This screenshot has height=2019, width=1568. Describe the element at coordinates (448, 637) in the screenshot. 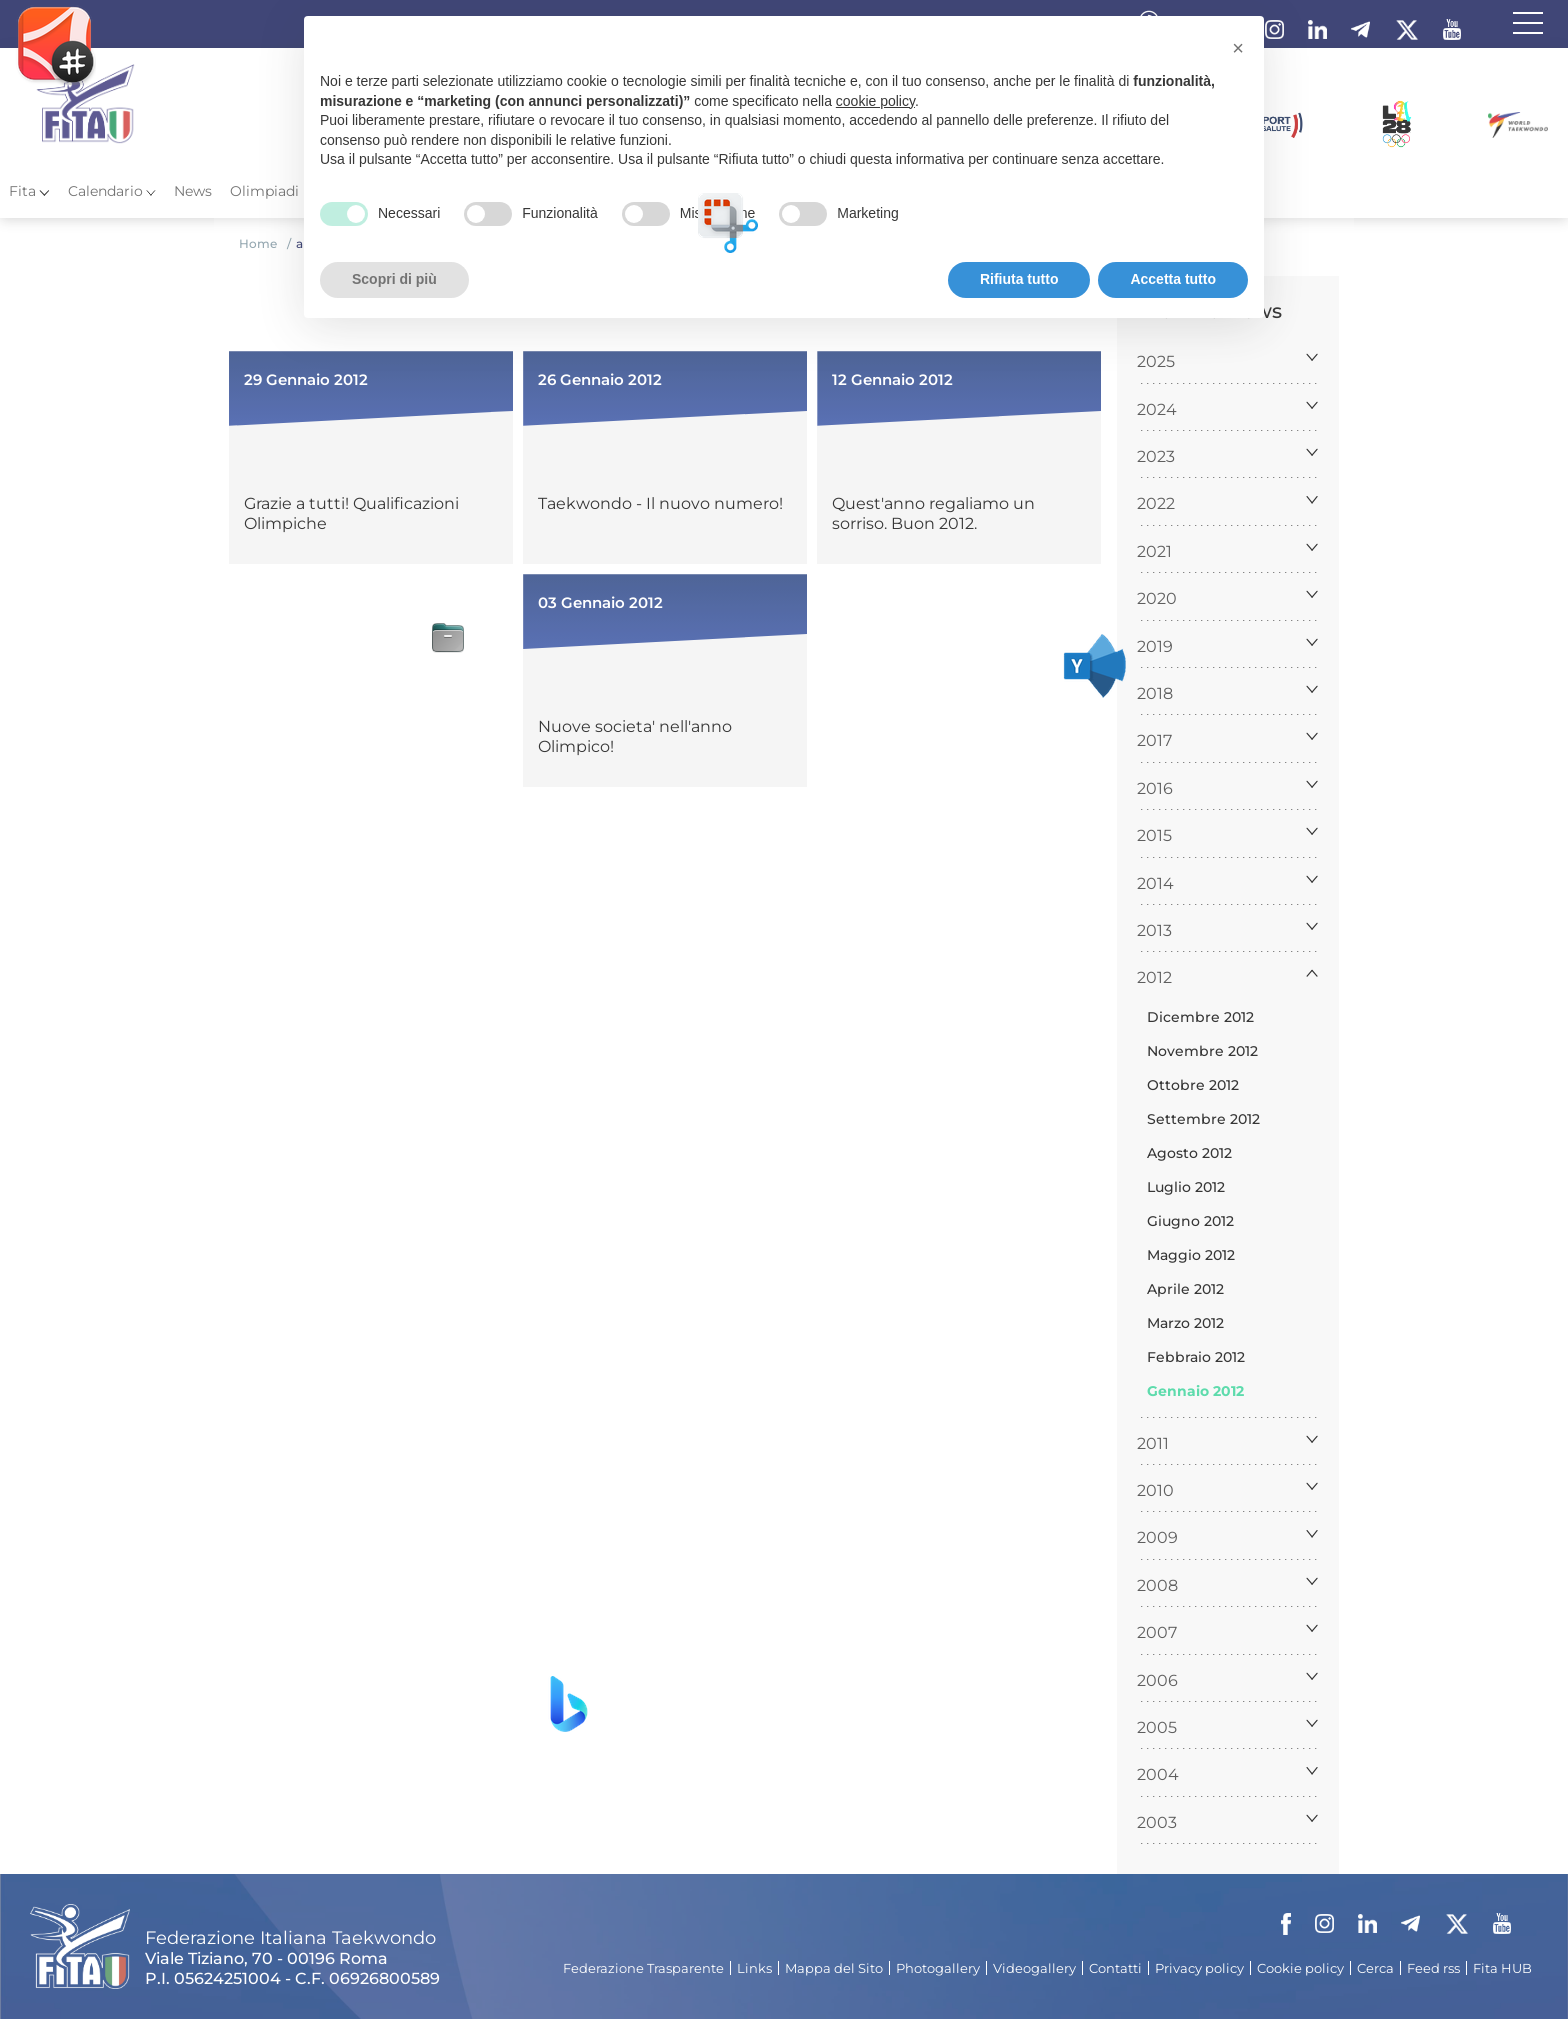

I see `open the file manager application` at that location.